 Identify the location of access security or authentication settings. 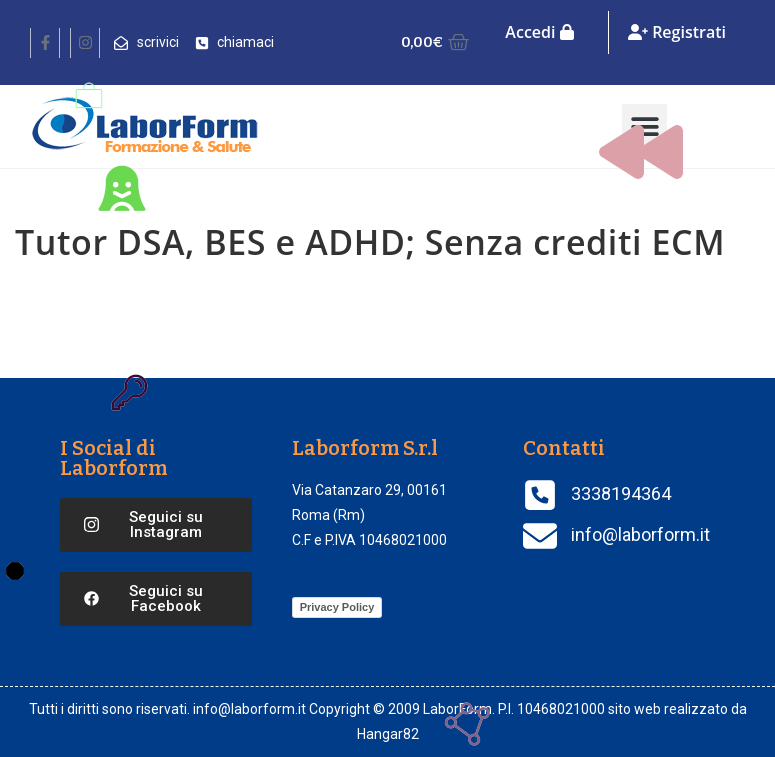
(129, 392).